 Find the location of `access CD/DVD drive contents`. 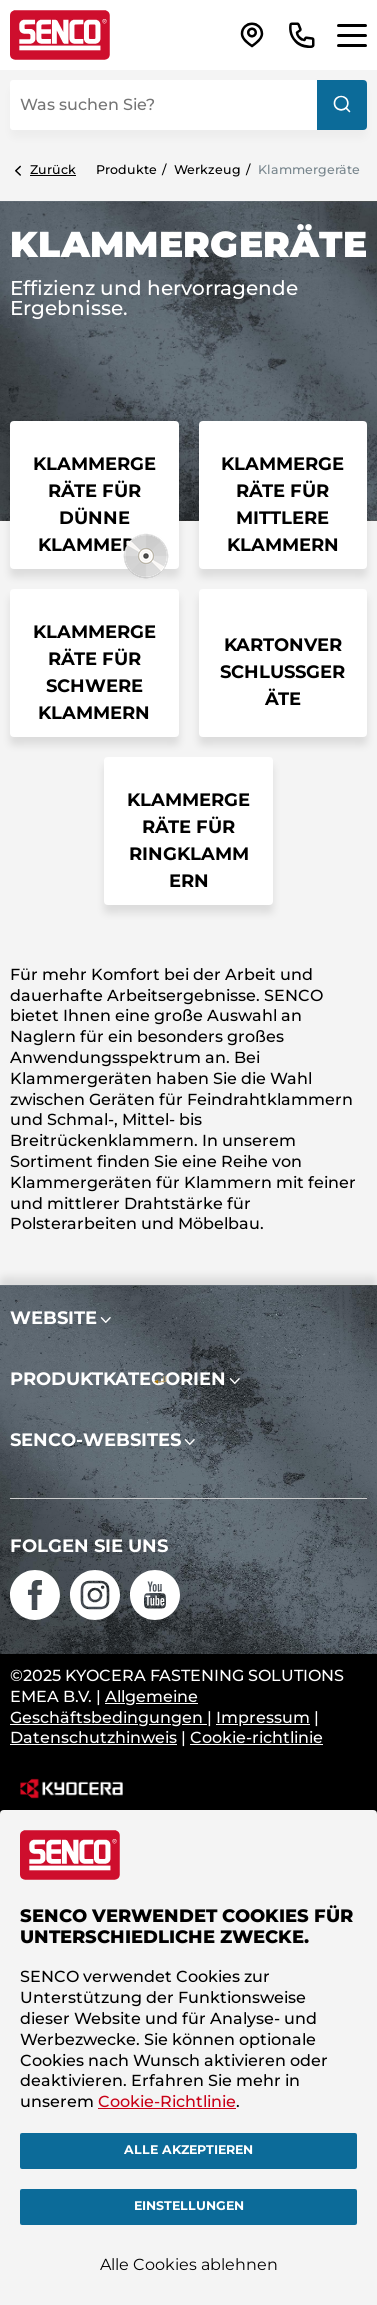

access CD/DVD drive contents is located at coordinates (146, 556).